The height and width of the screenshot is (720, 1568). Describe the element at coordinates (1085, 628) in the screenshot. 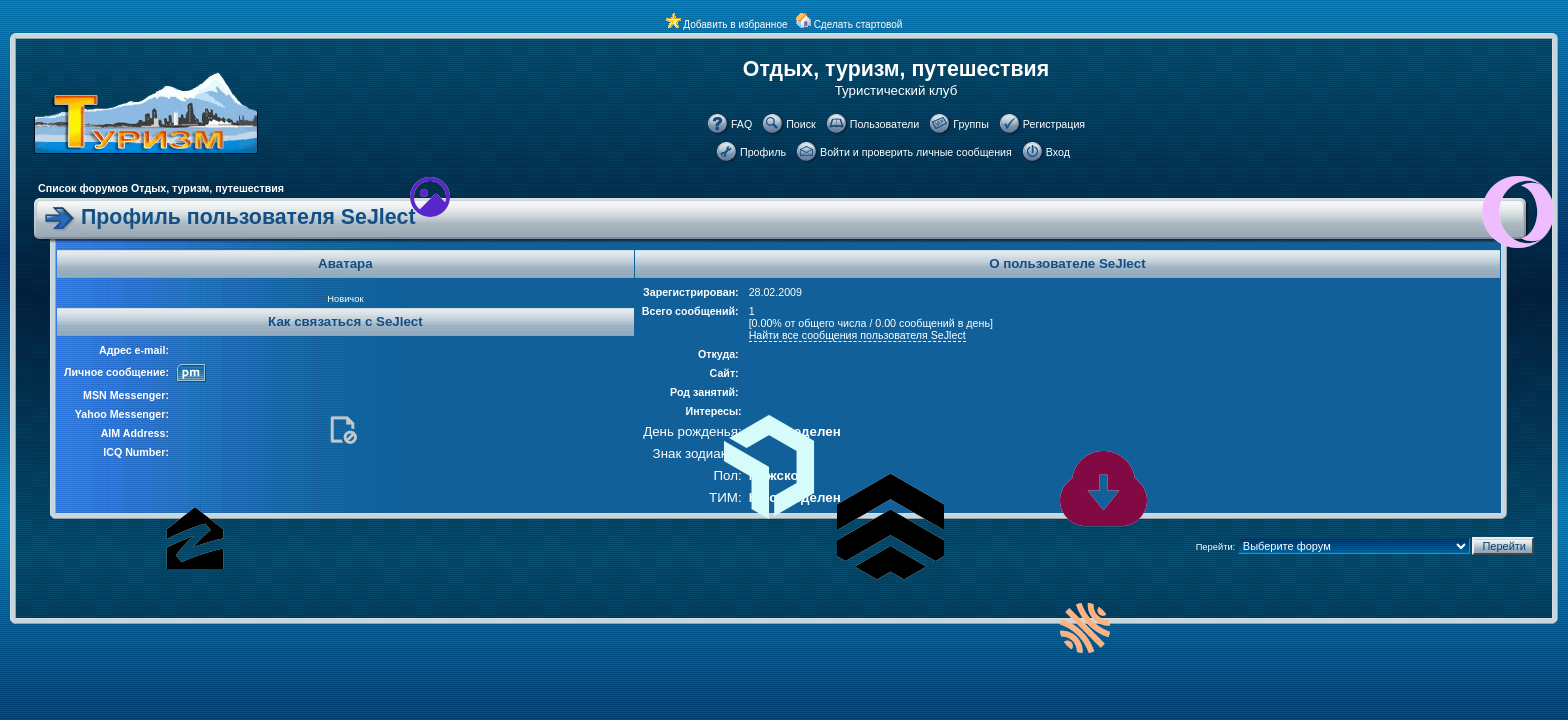

I see `HAL company or brand logo` at that location.